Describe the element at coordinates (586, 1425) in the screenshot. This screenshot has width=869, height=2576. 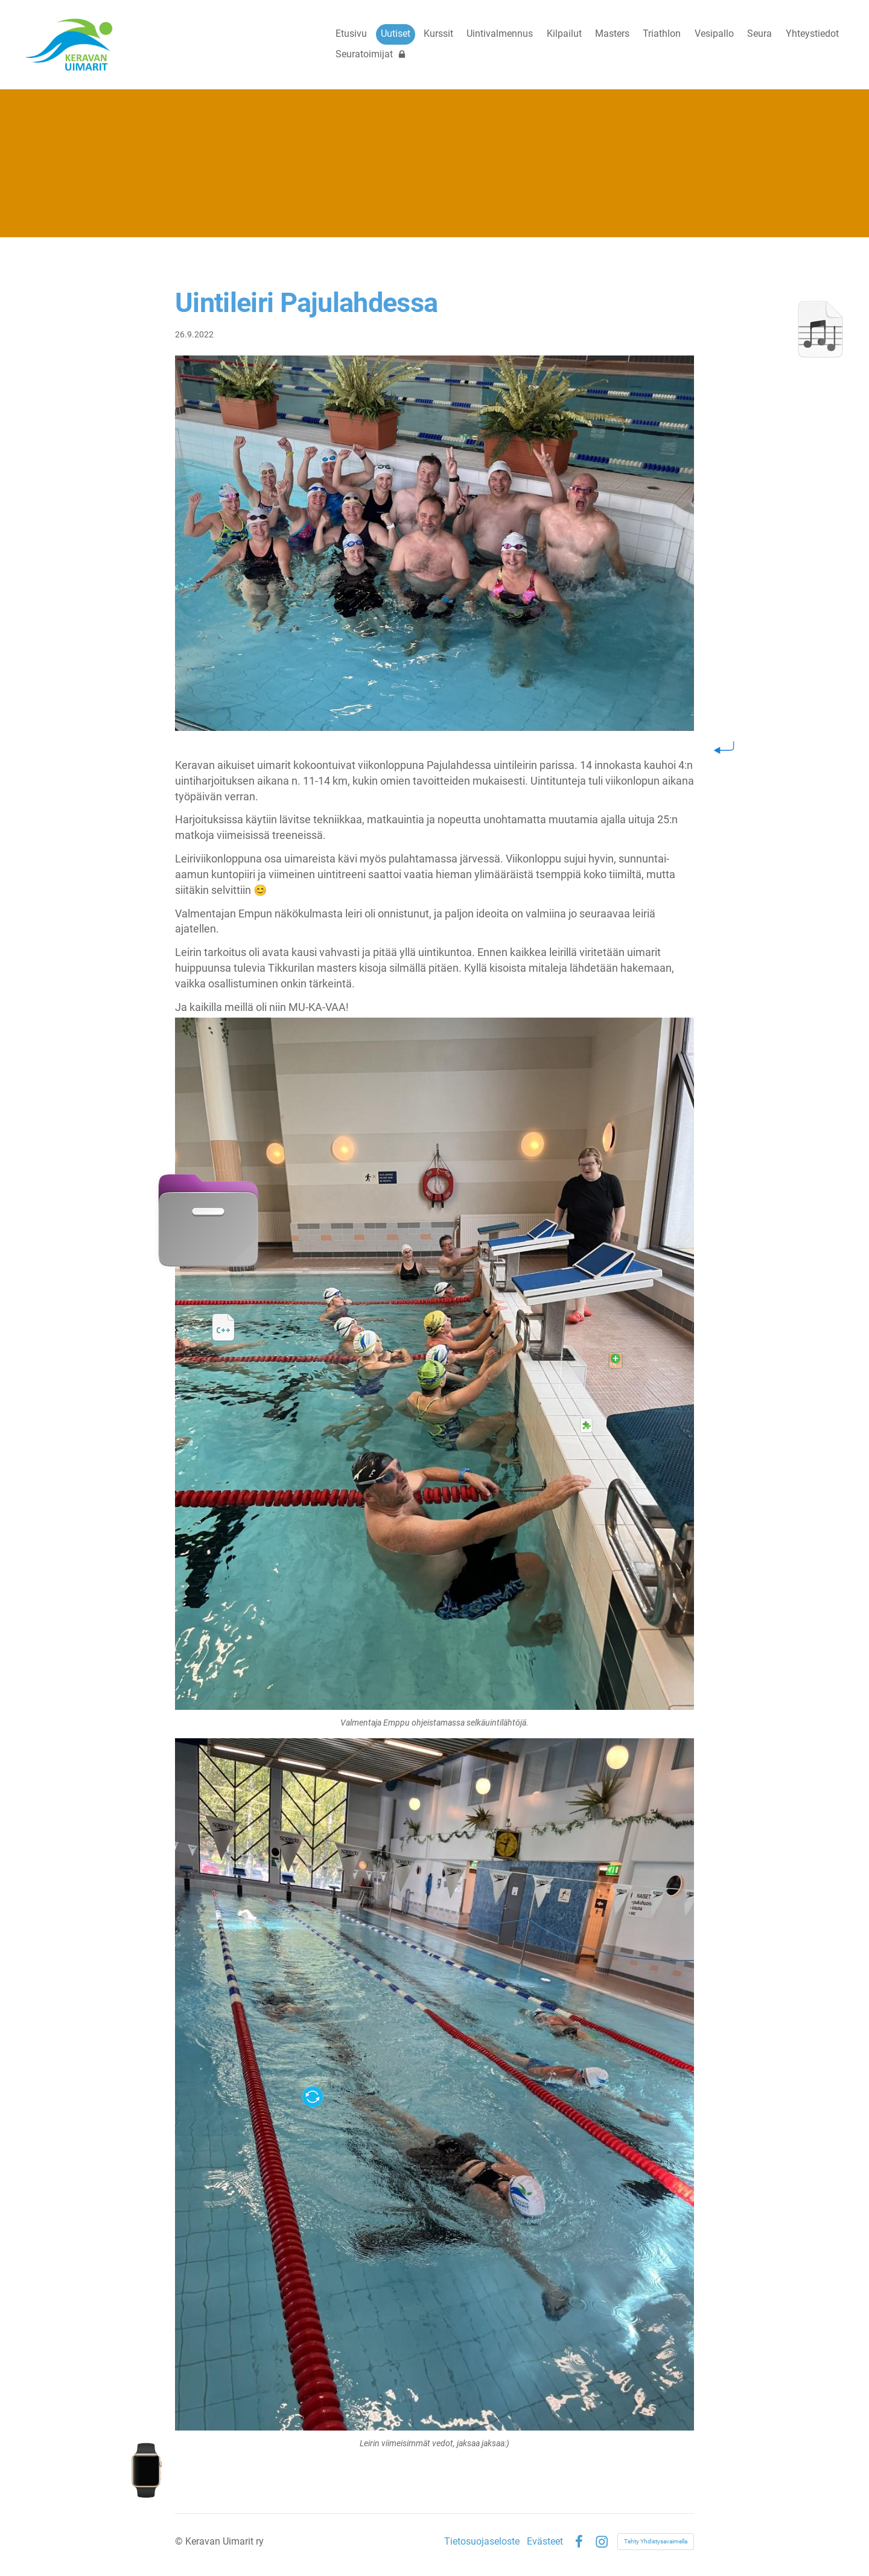
I see `firefox browser extension or add-on installer file` at that location.